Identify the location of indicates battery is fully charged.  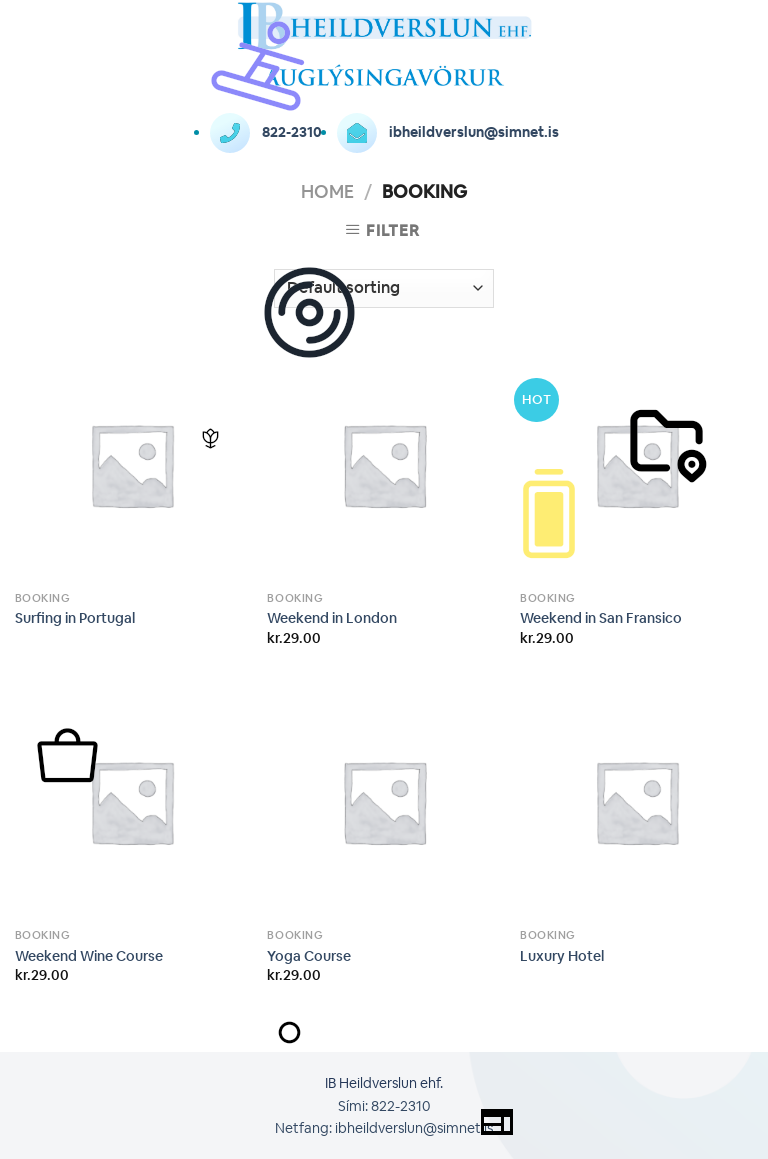
(549, 515).